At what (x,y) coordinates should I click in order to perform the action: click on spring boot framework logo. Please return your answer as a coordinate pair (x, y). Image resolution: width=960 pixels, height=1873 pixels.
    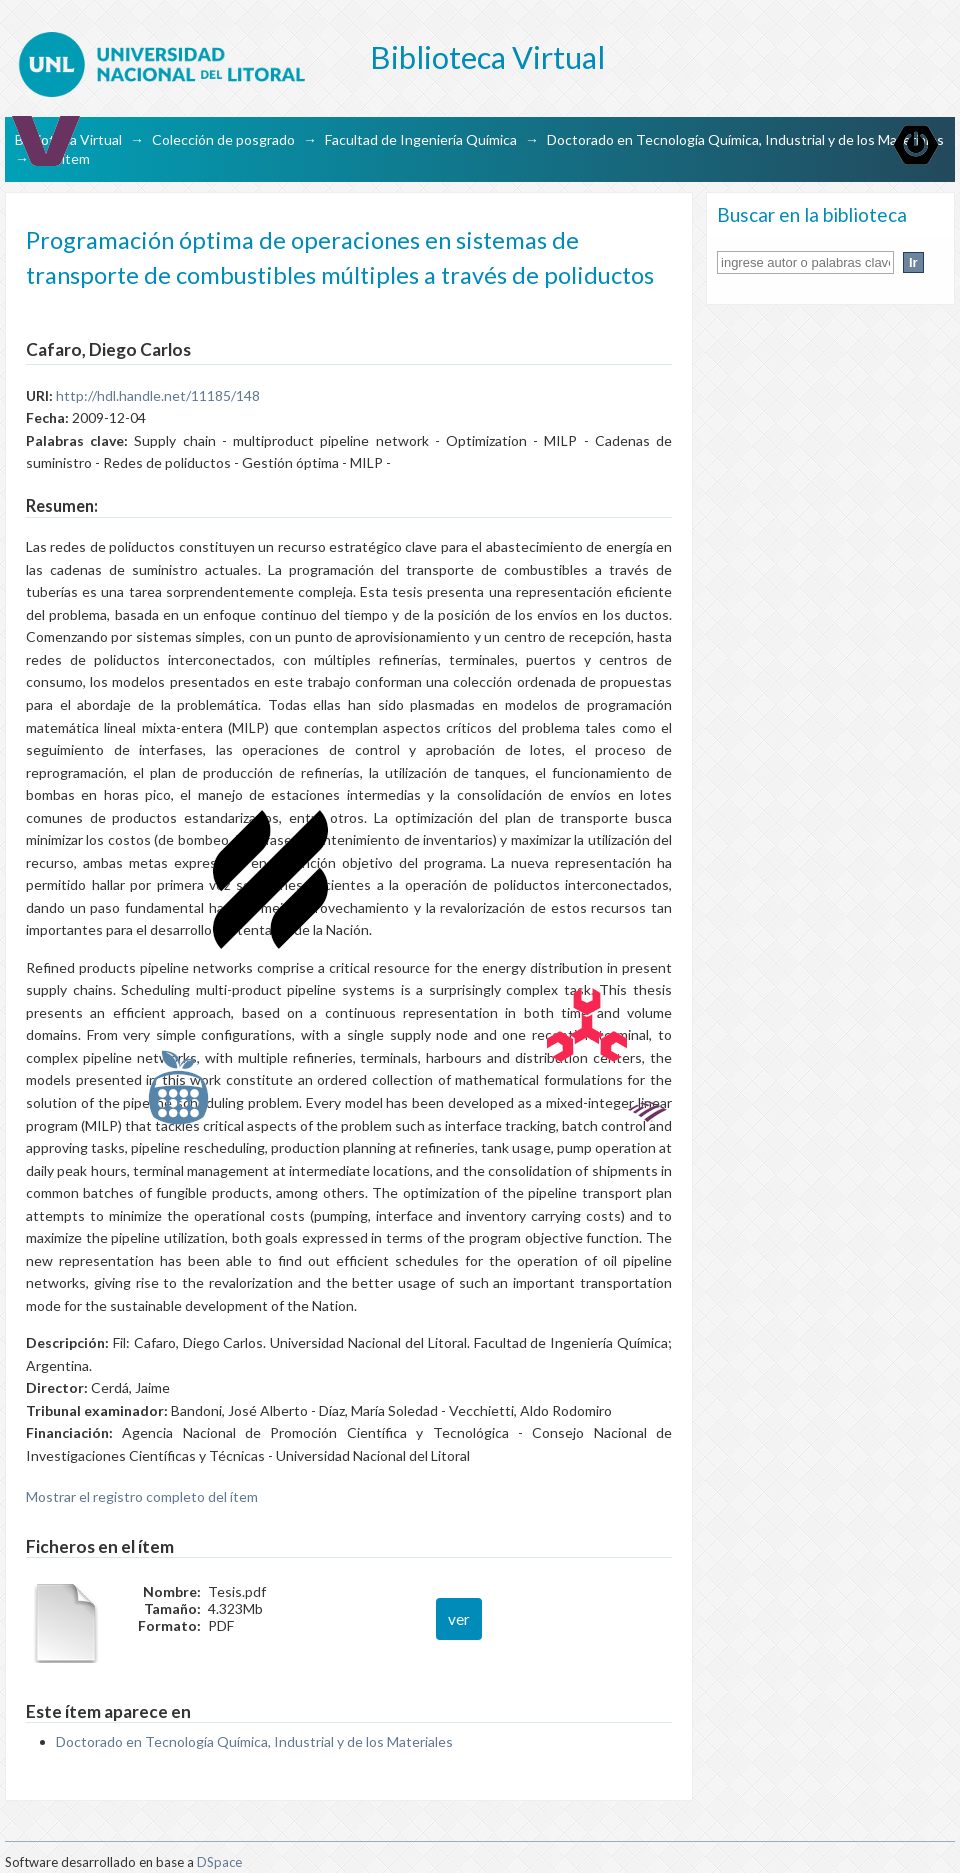
    Looking at the image, I should click on (916, 145).